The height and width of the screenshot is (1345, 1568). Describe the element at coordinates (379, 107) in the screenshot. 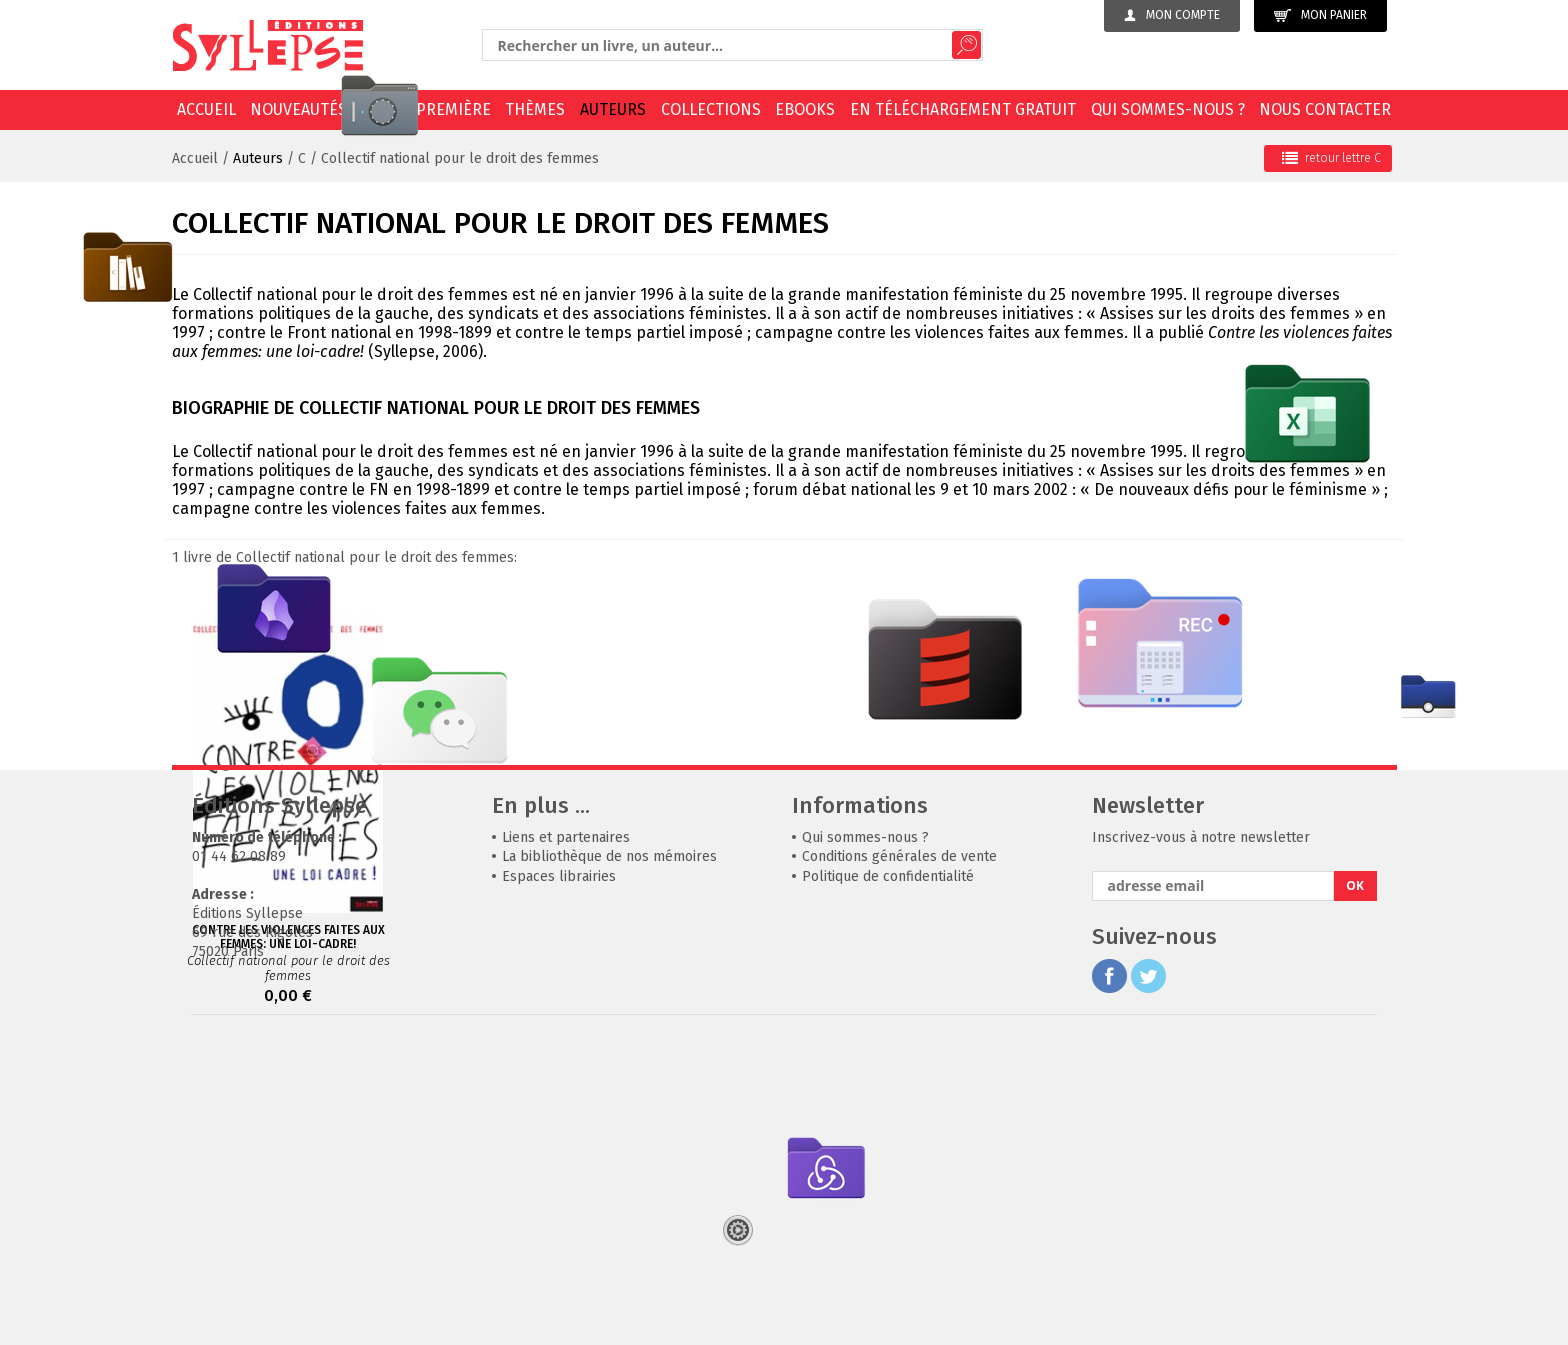

I see `access secured or locked files` at that location.